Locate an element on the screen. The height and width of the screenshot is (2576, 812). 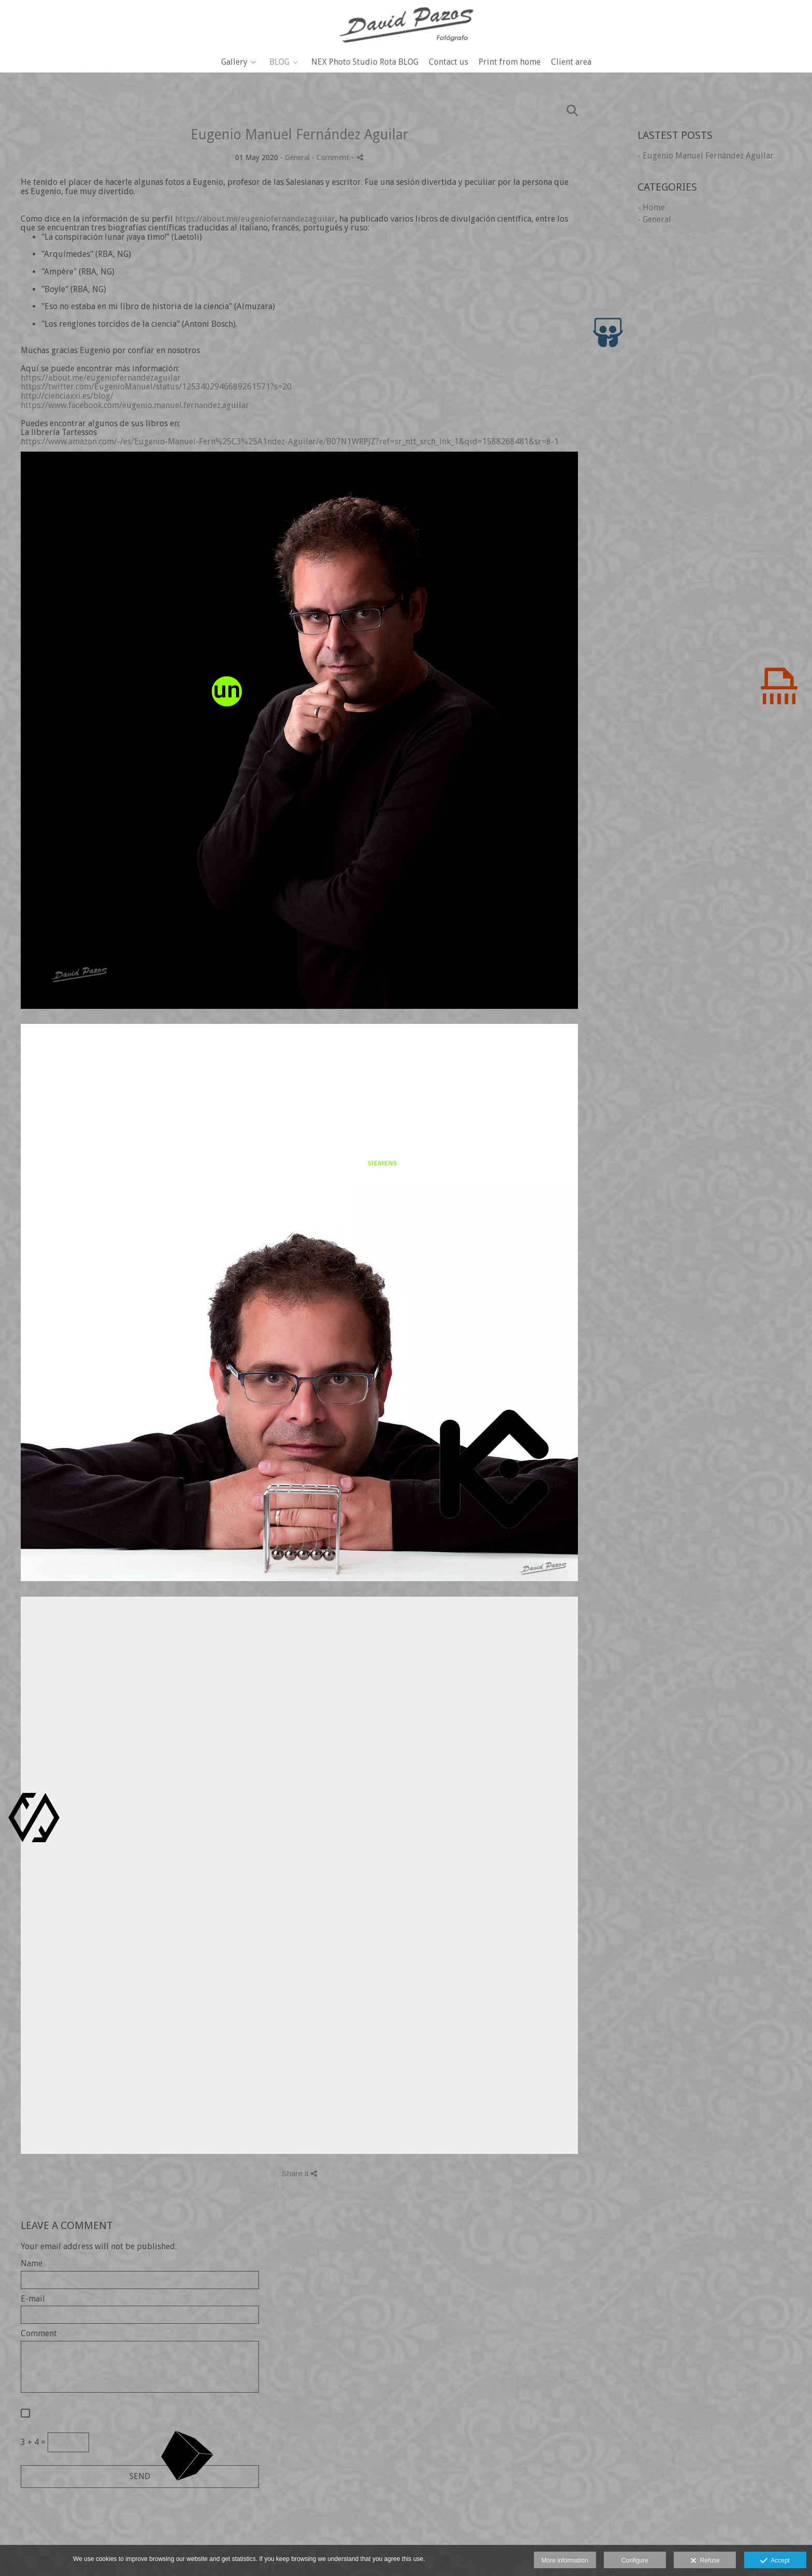
visit anycubic website or store is located at coordinates (187, 2455).